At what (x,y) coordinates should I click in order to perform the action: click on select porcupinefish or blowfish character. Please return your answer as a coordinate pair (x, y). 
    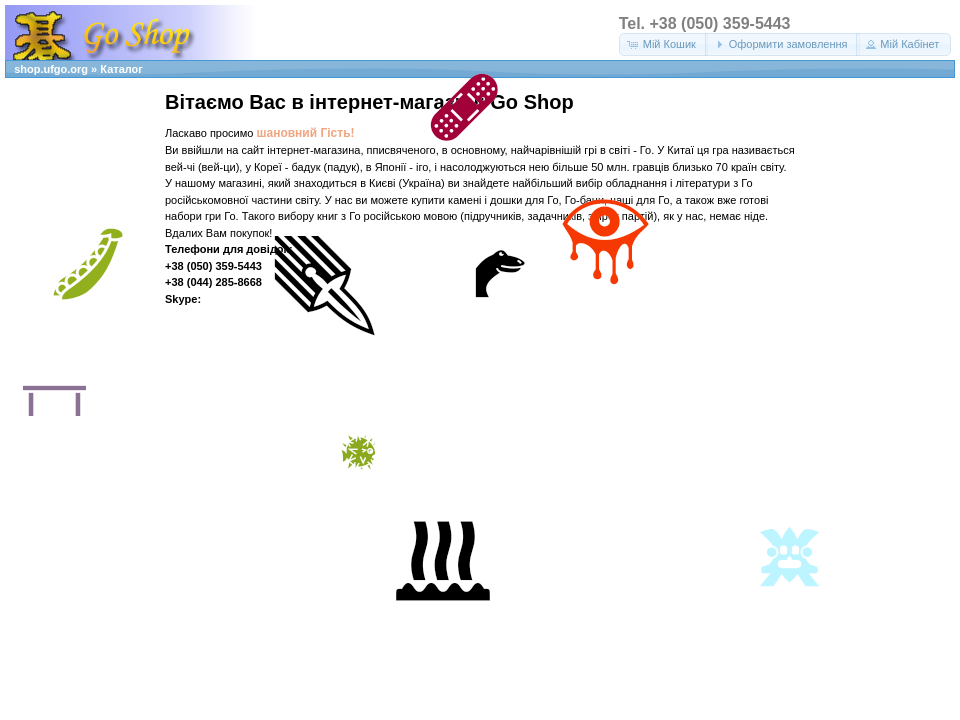
    Looking at the image, I should click on (358, 452).